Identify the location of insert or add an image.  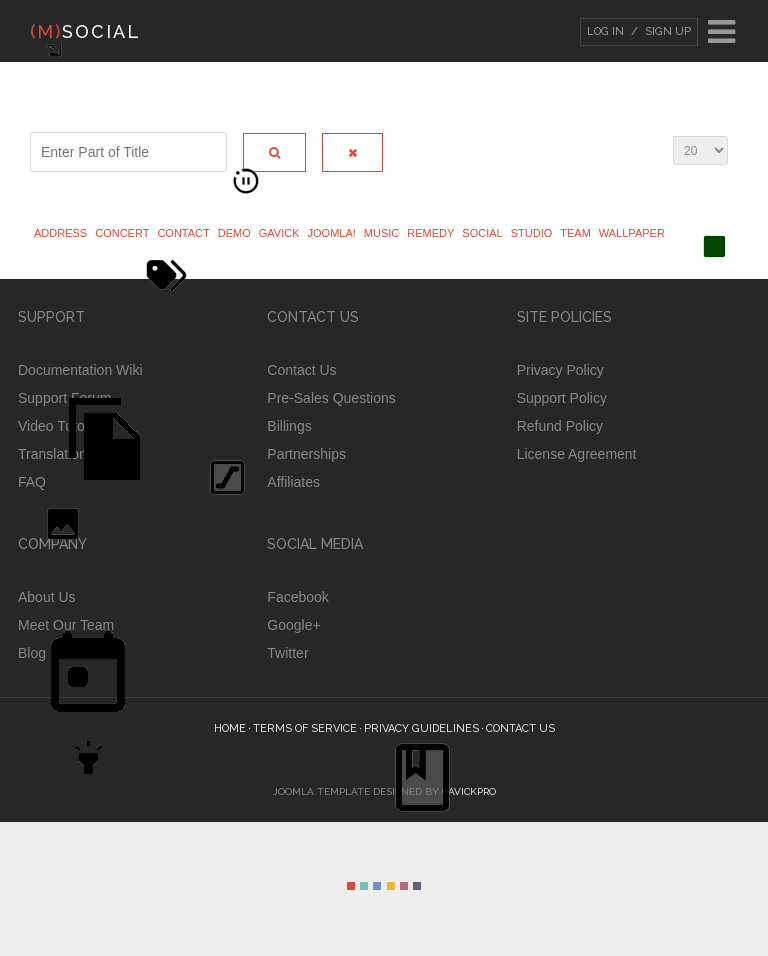
(63, 524).